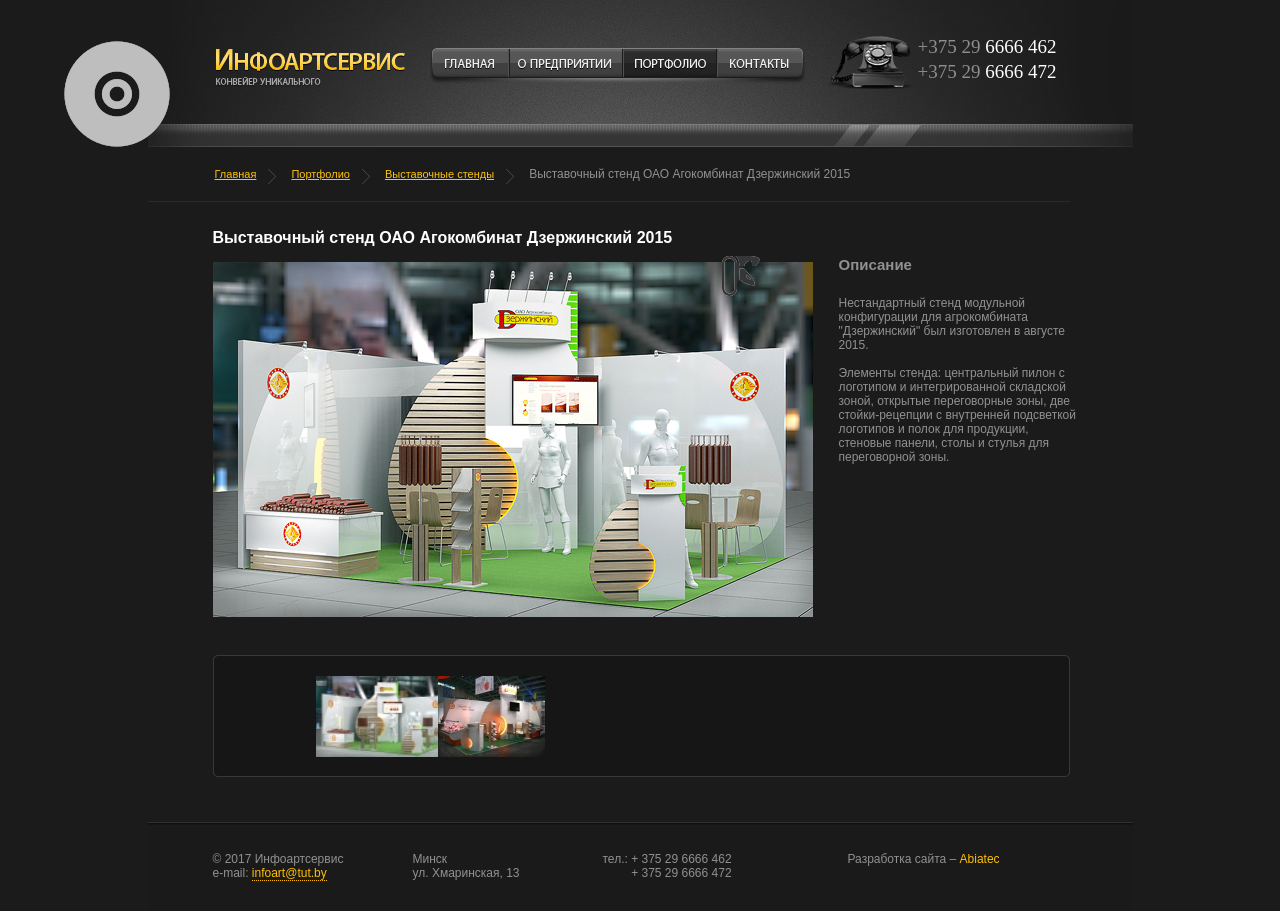 The image size is (1280, 911). What do you see at coordinates (117, 94) in the screenshot?
I see `indicates a blu-ray disc or BD media` at bounding box center [117, 94].